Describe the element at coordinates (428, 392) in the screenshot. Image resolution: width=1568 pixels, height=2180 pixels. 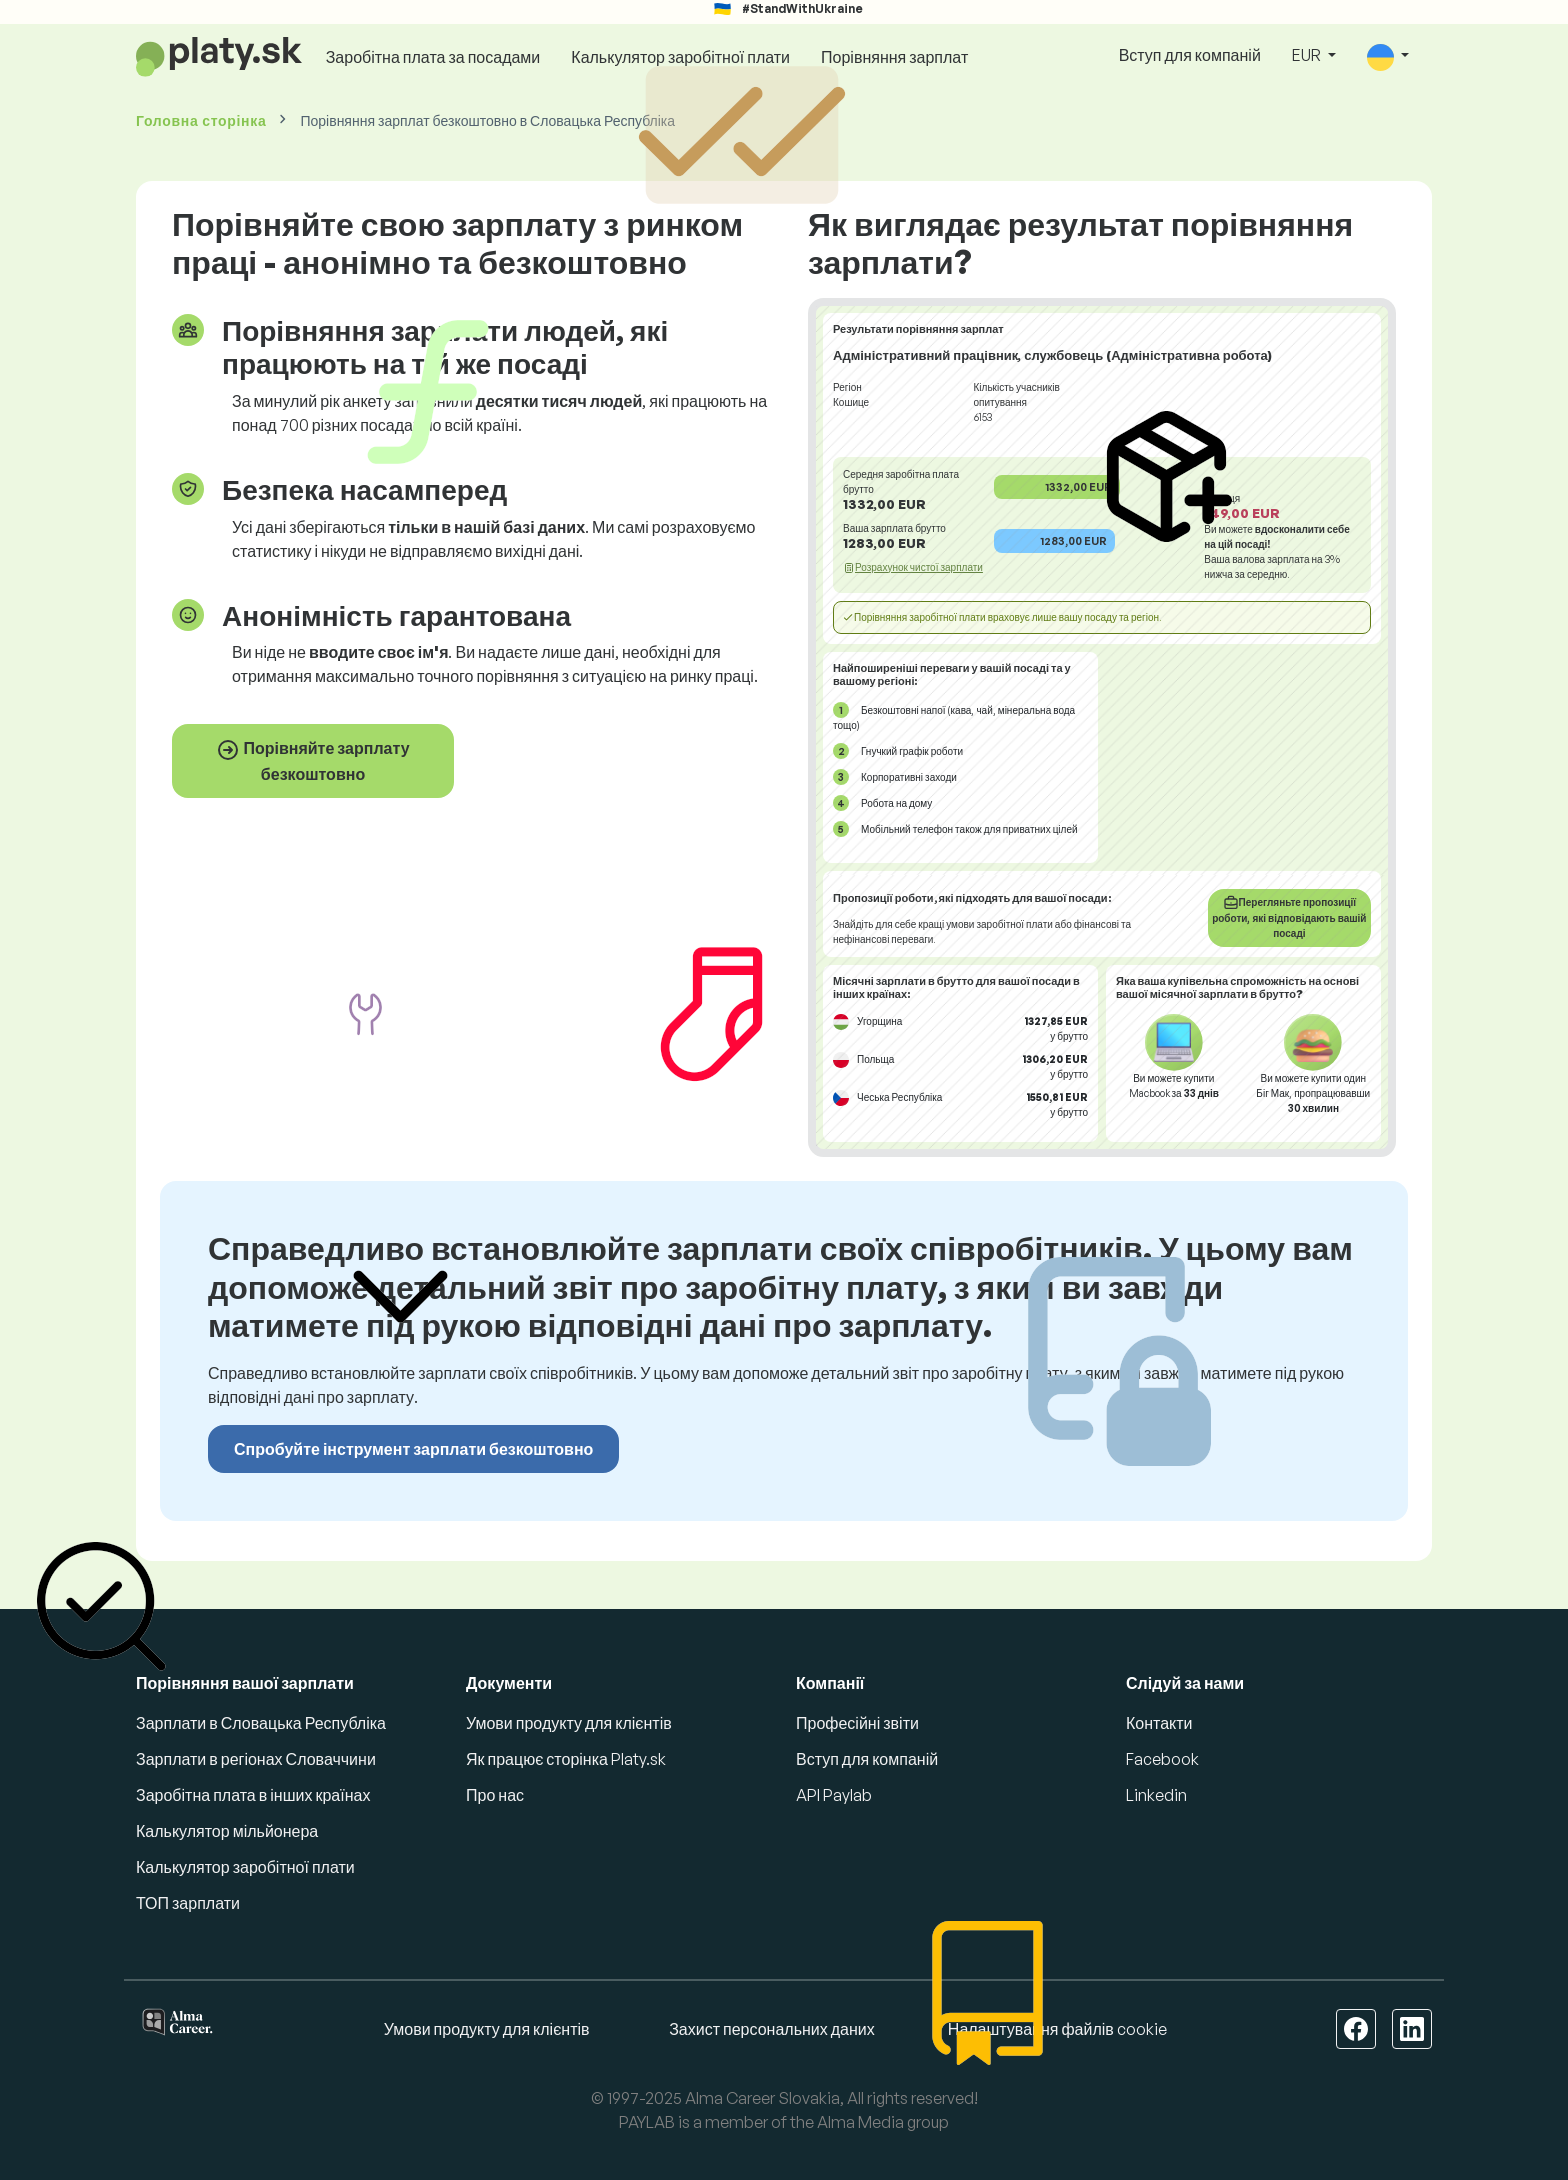
I see `access mathematical or programming functions` at that location.